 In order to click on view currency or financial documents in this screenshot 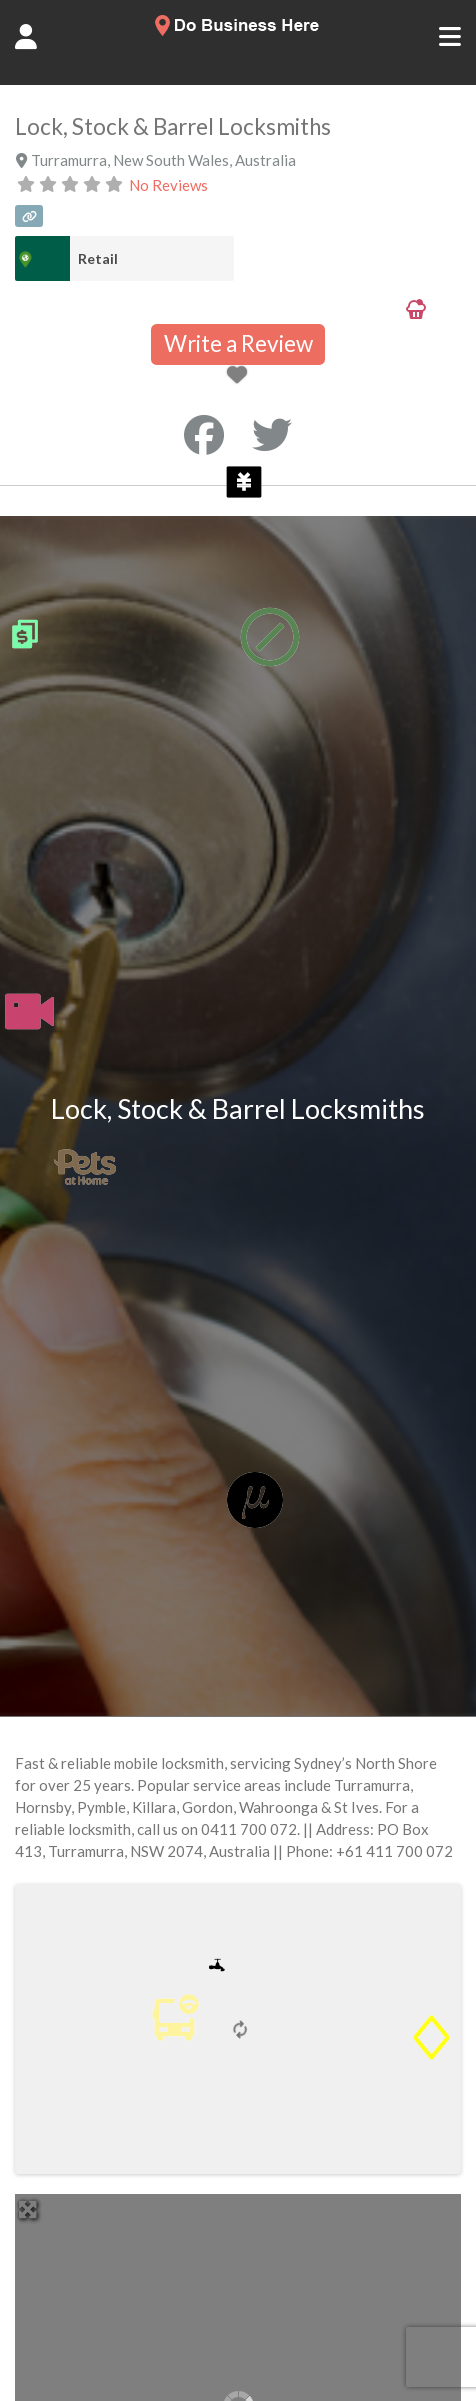, I will do `click(25, 634)`.